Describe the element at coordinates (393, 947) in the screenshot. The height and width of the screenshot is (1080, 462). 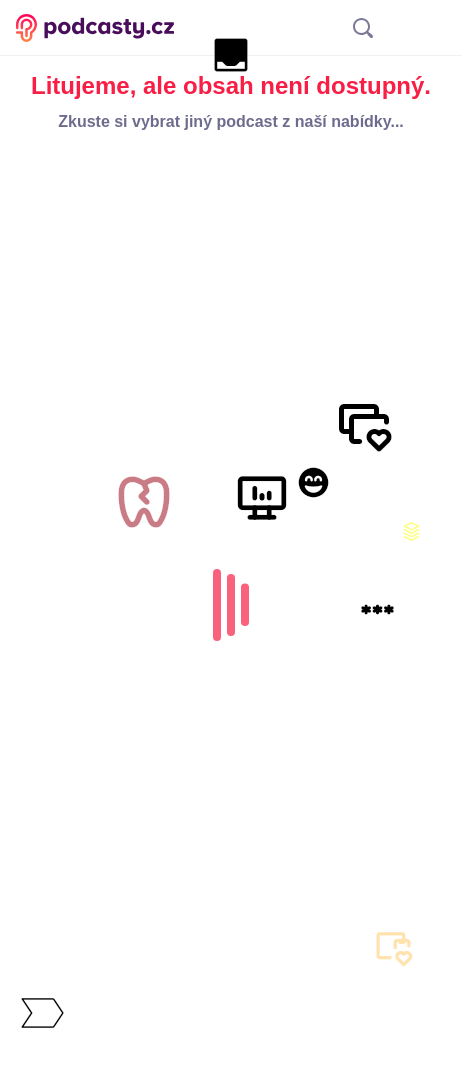
I see `favorite or like a connected device` at that location.